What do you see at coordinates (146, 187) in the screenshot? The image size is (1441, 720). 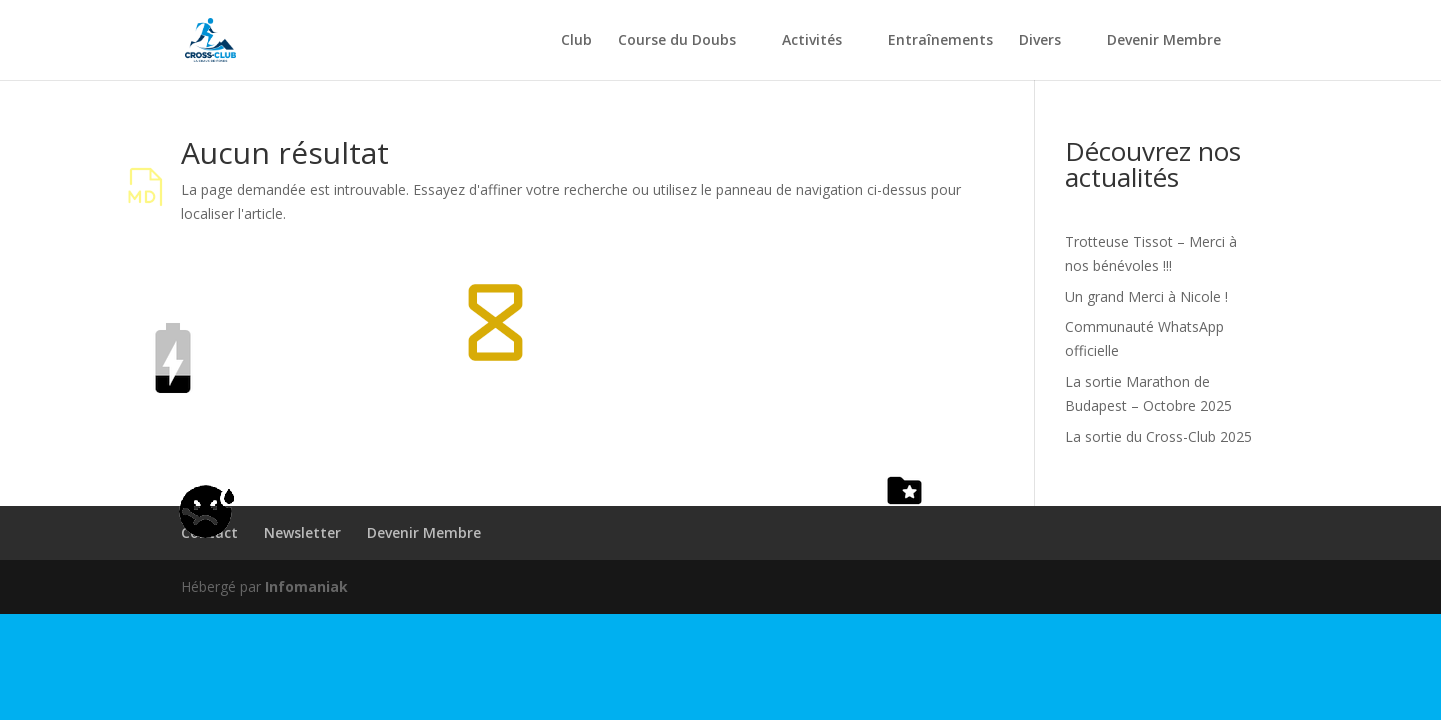 I see `open a markdown file` at bounding box center [146, 187].